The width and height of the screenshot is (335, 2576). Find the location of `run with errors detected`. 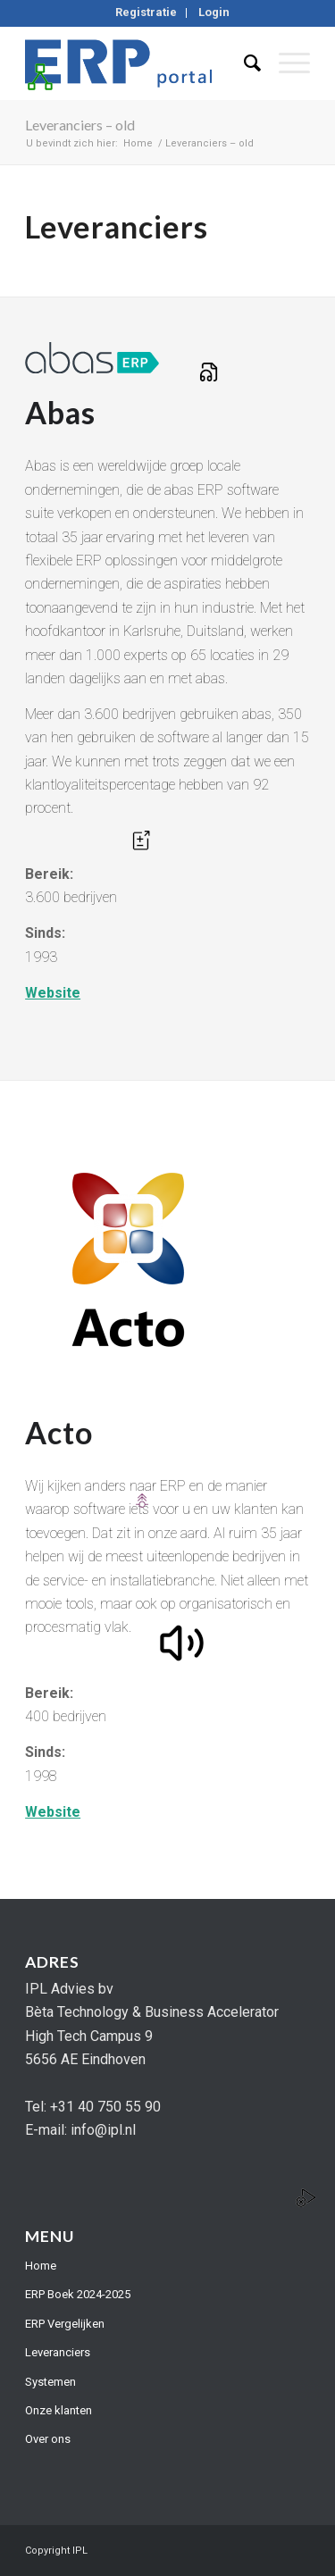

run with errors detected is located at coordinates (306, 2196).